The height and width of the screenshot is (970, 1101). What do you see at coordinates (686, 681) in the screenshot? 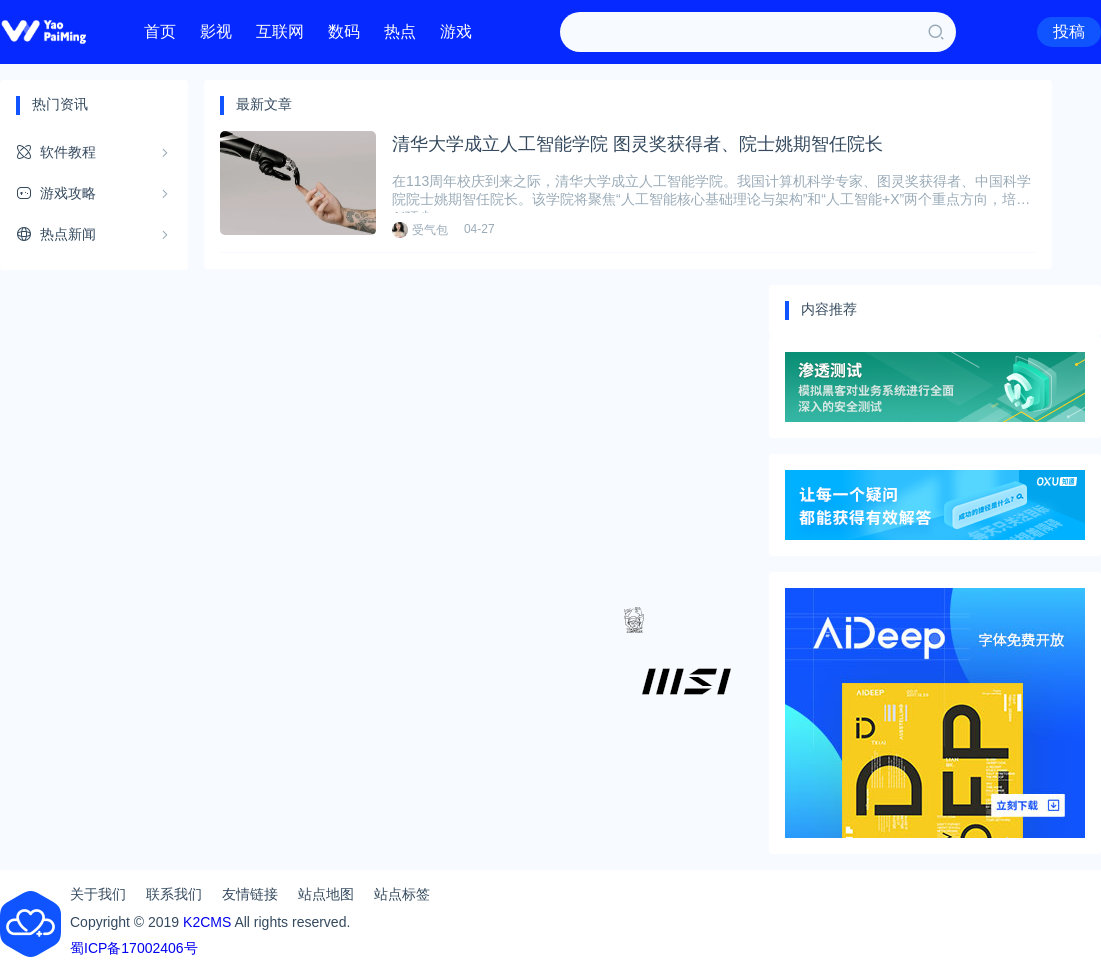
I see `MSI Business brand logo` at bounding box center [686, 681].